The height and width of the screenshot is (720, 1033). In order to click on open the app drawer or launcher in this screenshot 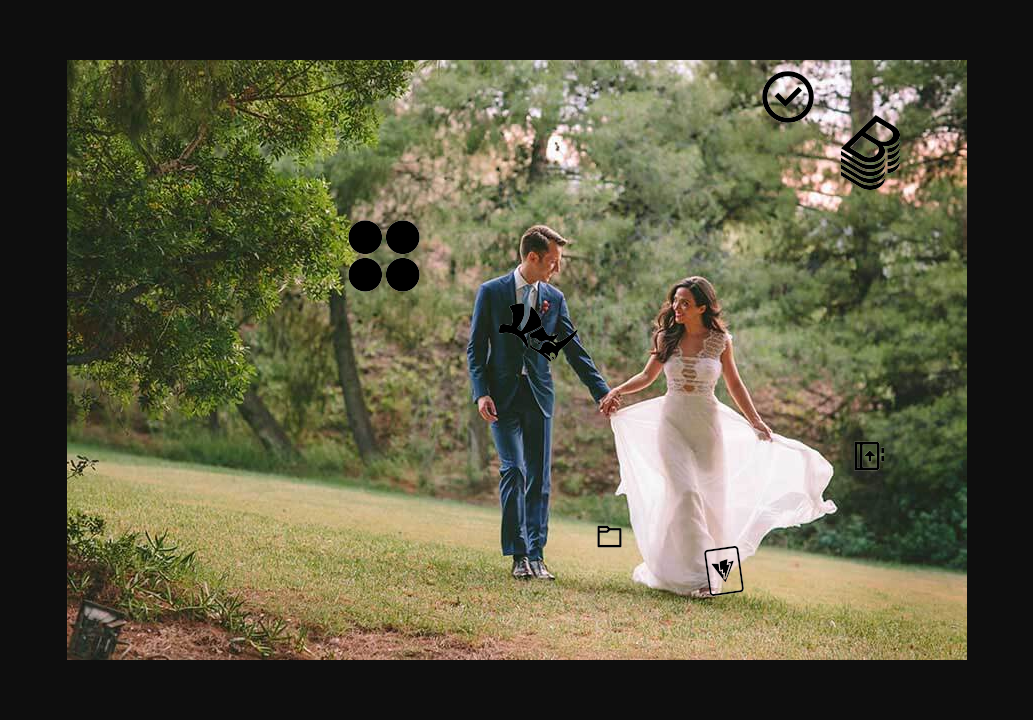, I will do `click(384, 256)`.